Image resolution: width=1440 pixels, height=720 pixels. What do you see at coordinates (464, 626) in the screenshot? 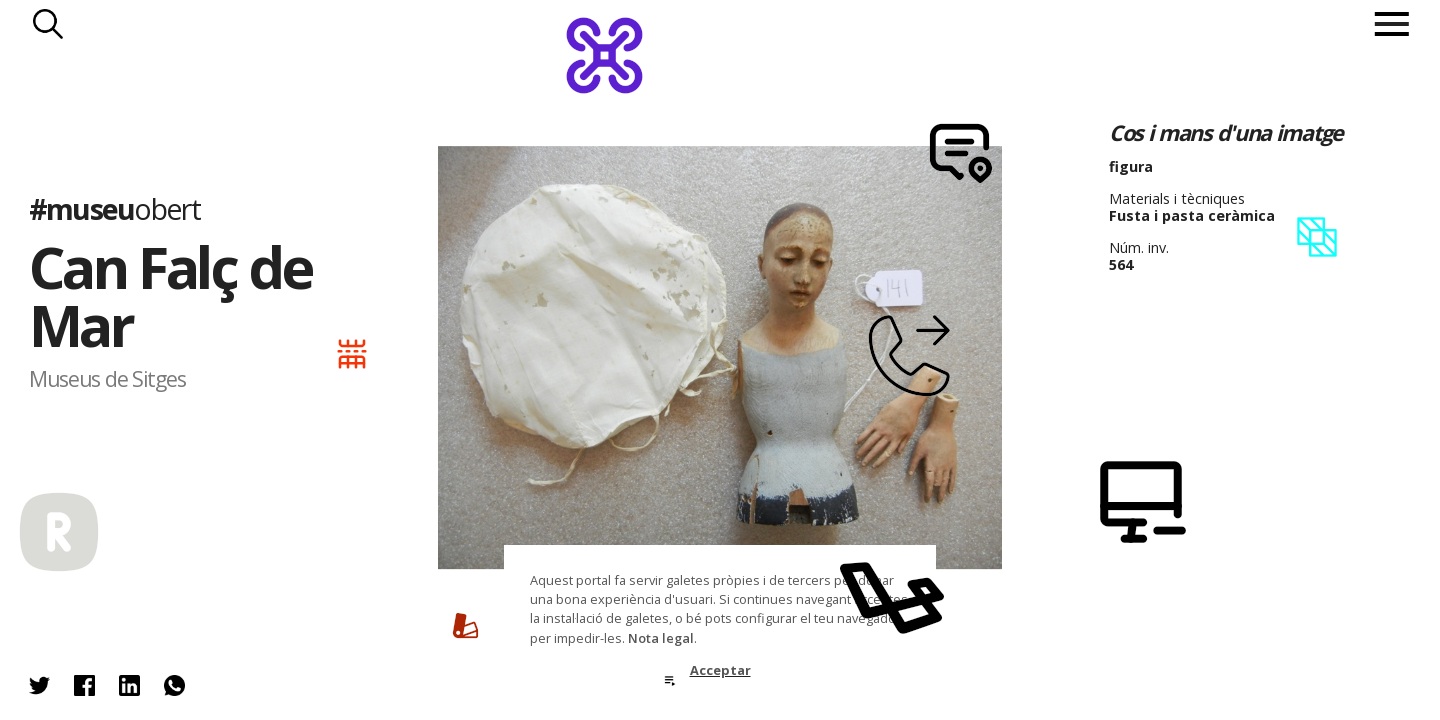
I see `access color palette or theme options` at bounding box center [464, 626].